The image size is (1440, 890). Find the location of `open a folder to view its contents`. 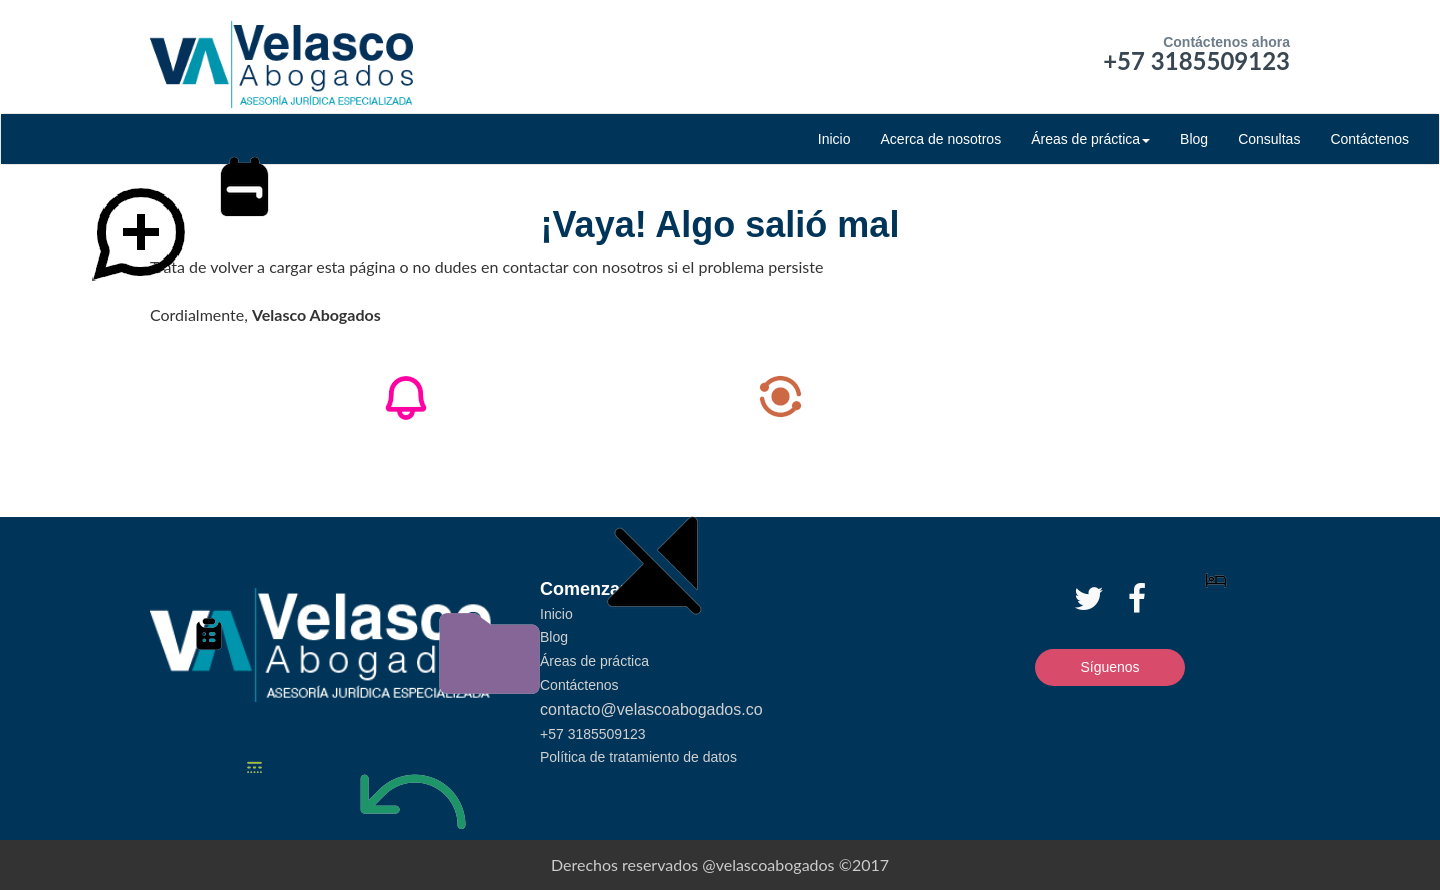

open a folder to view its contents is located at coordinates (489, 651).